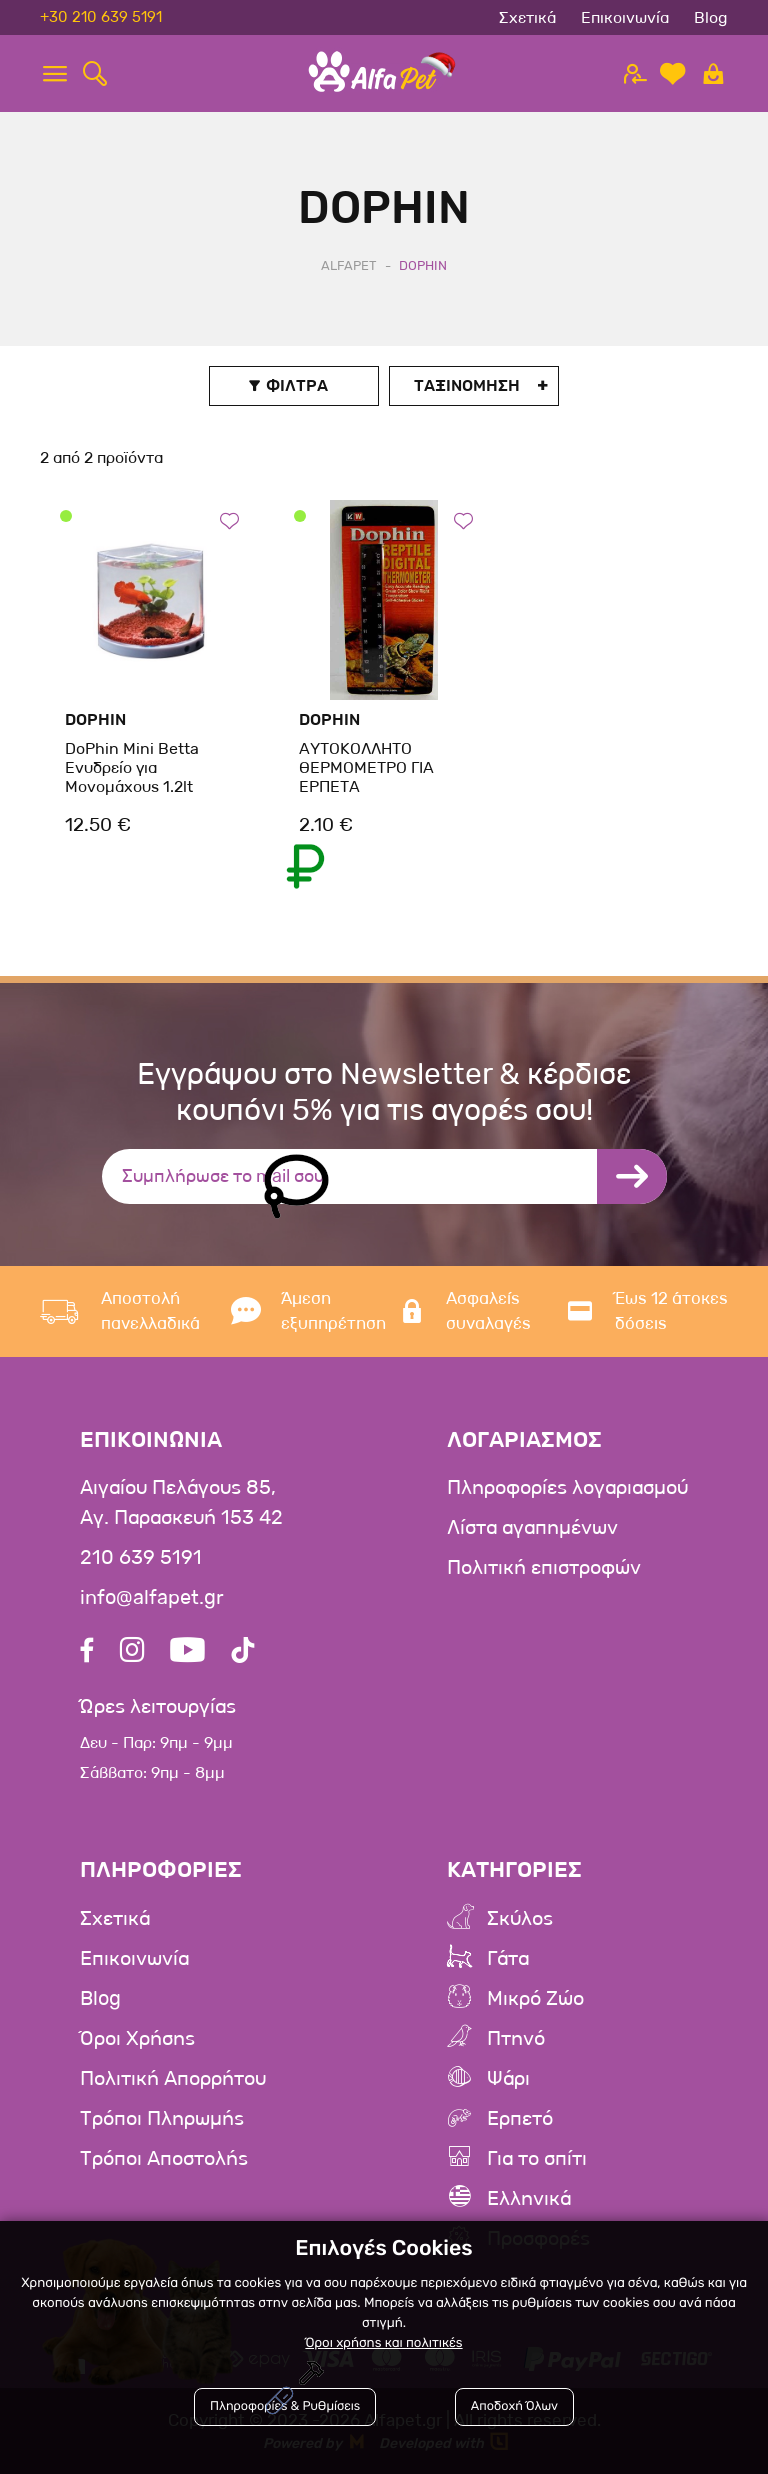 The image size is (768, 2474). Describe the element at coordinates (279, 2400) in the screenshot. I see `access medication reminders or health tracking` at that location.